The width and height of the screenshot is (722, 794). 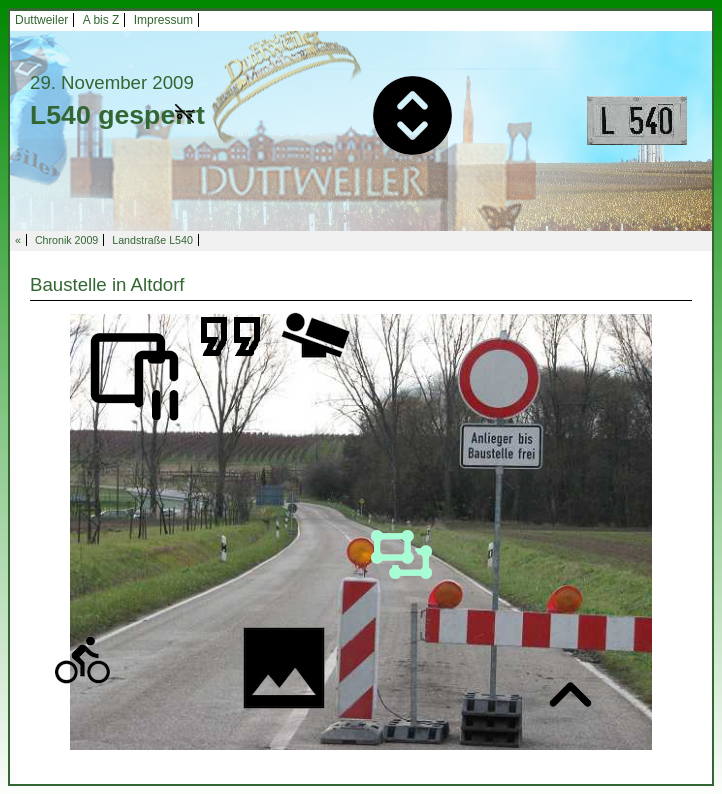 I want to click on get cycling directions, so click(x=82, y=660).